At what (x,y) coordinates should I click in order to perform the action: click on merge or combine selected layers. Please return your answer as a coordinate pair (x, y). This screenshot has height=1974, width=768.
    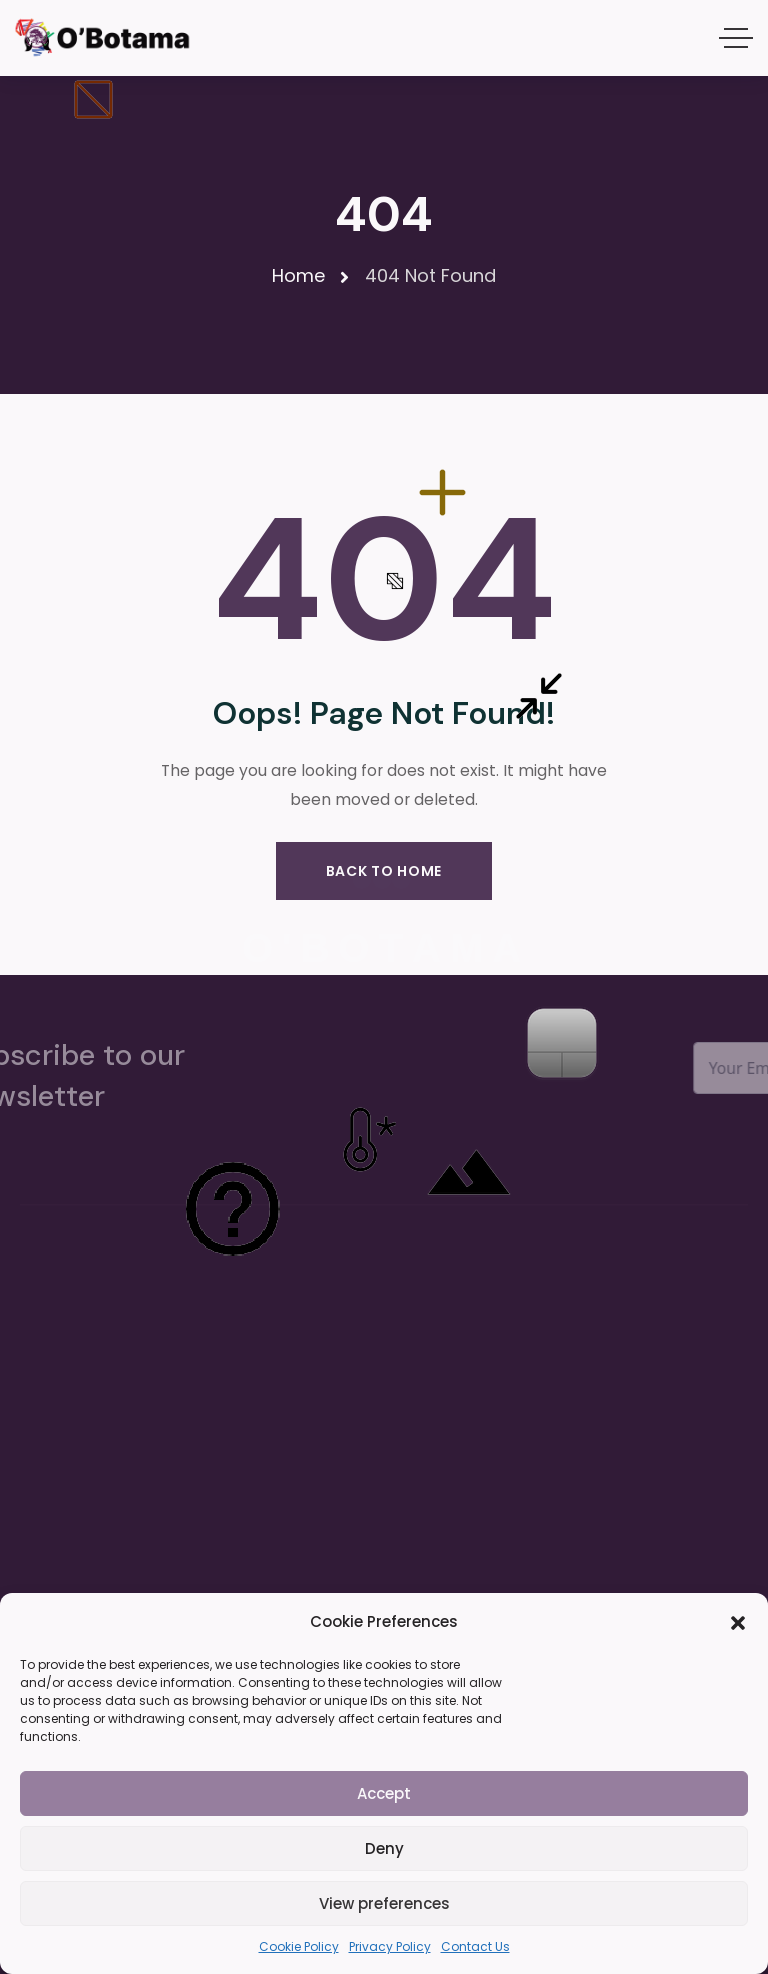
    Looking at the image, I should click on (395, 581).